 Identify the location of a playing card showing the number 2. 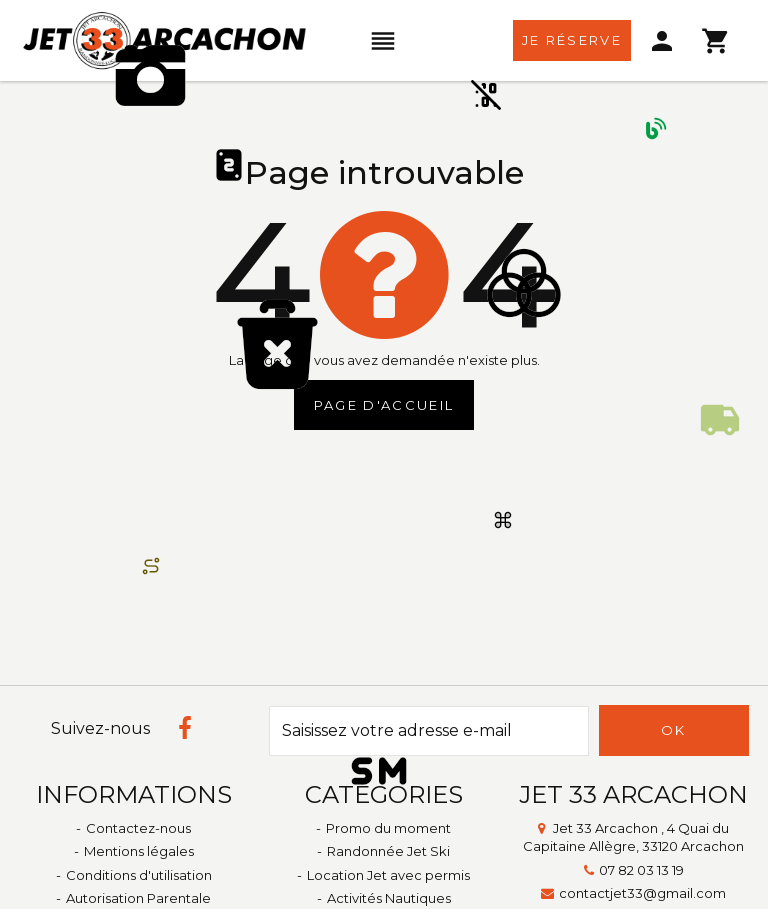
(229, 165).